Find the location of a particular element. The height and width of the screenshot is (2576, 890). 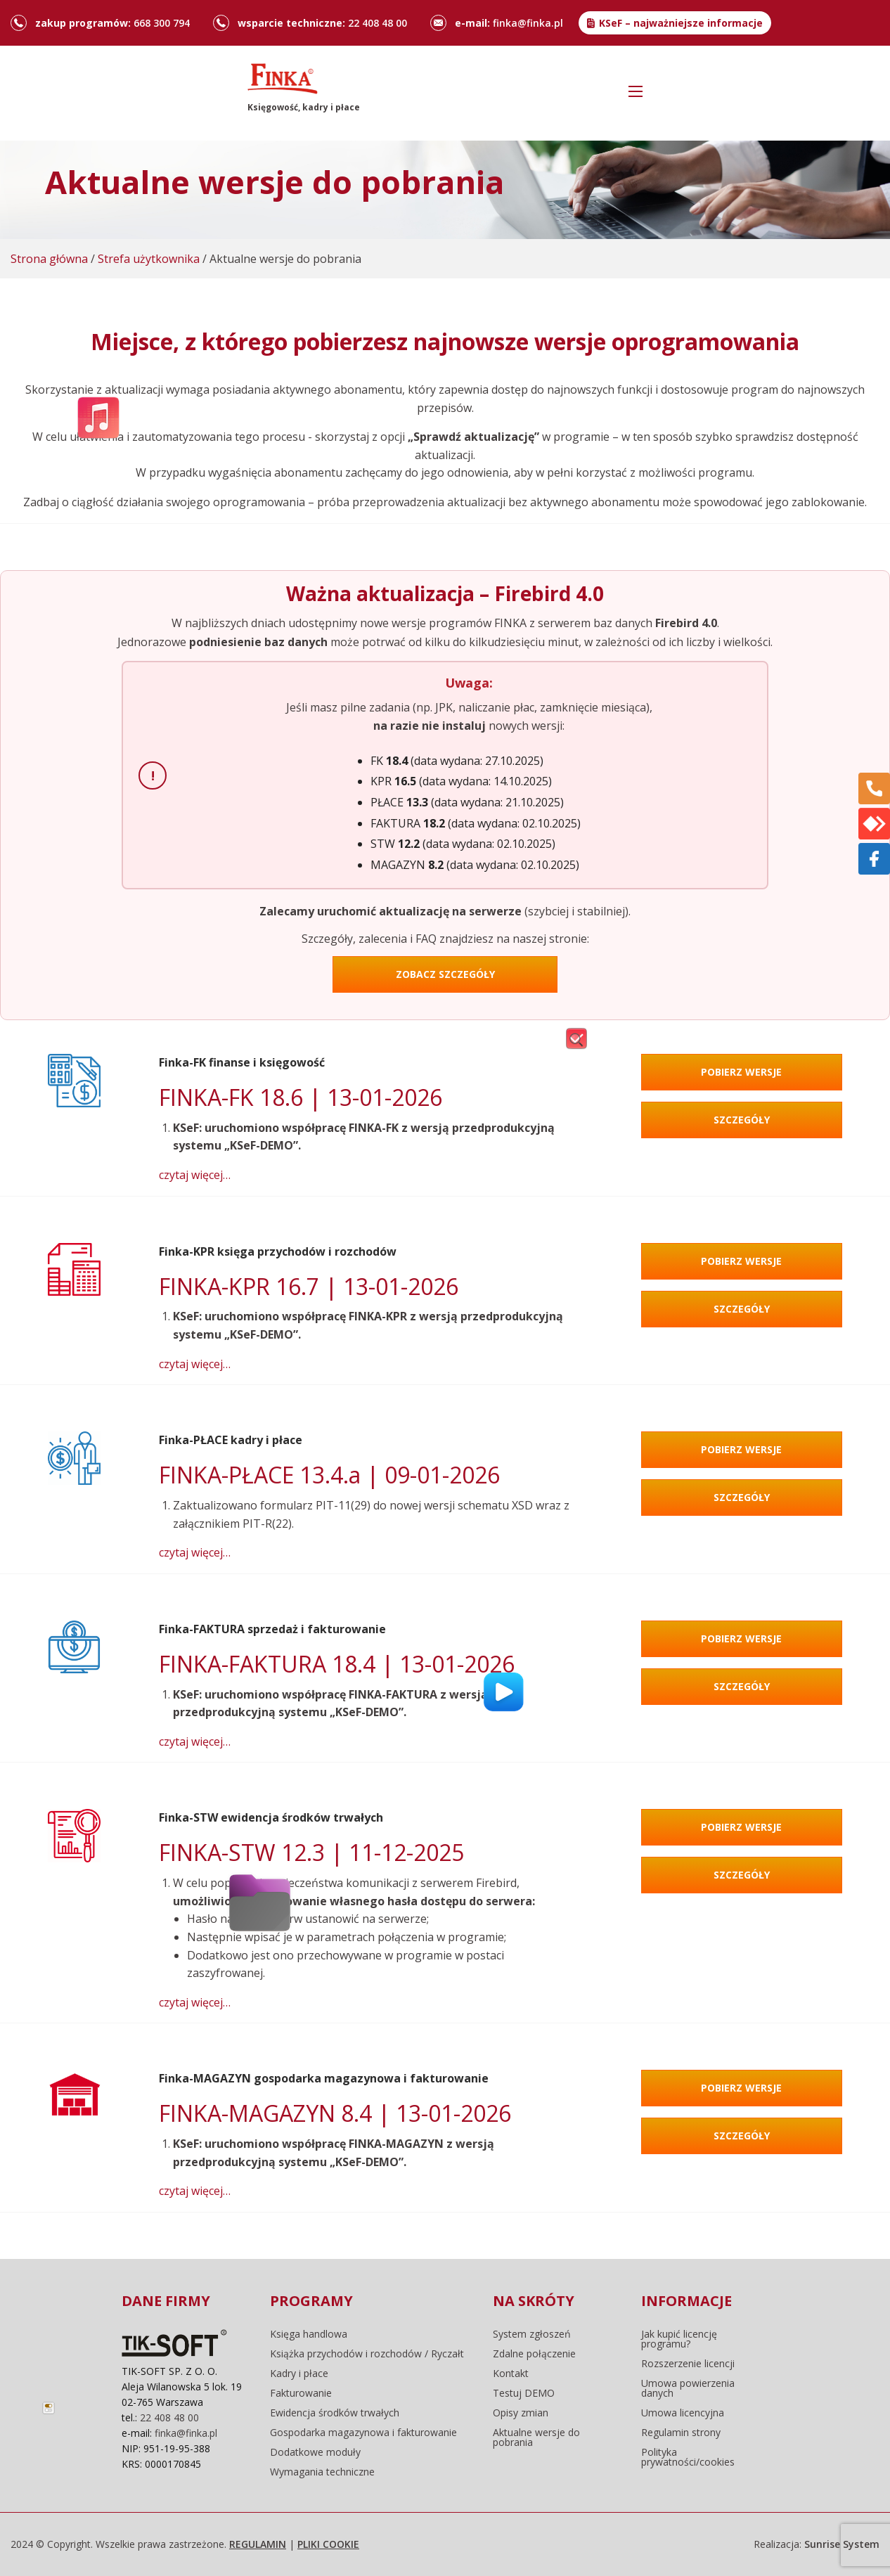

open gnome tweaks to customize desktop settings is located at coordinates (49, 2408).